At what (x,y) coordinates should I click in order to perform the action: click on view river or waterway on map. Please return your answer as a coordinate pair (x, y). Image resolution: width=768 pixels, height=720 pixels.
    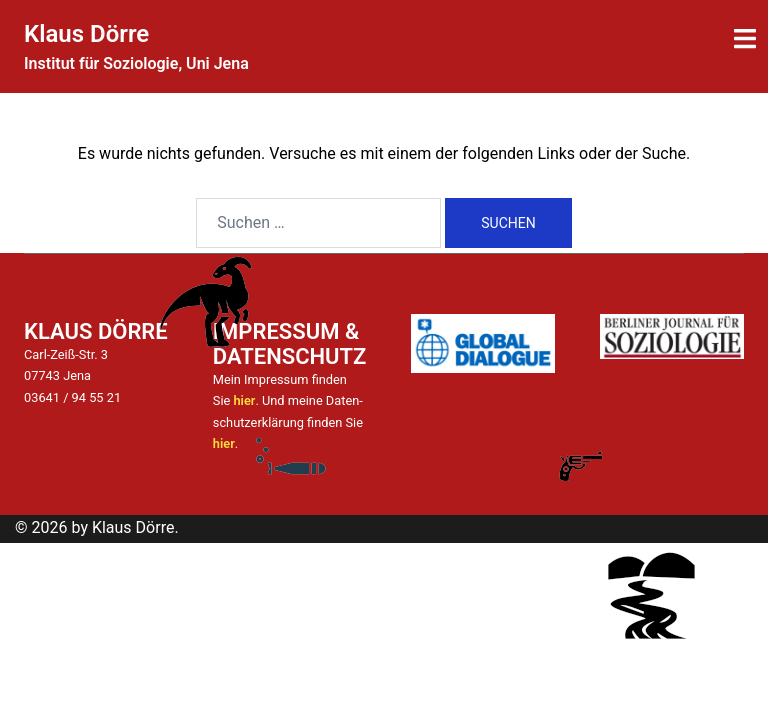
    Looking at the image, I should click on (651, 595).